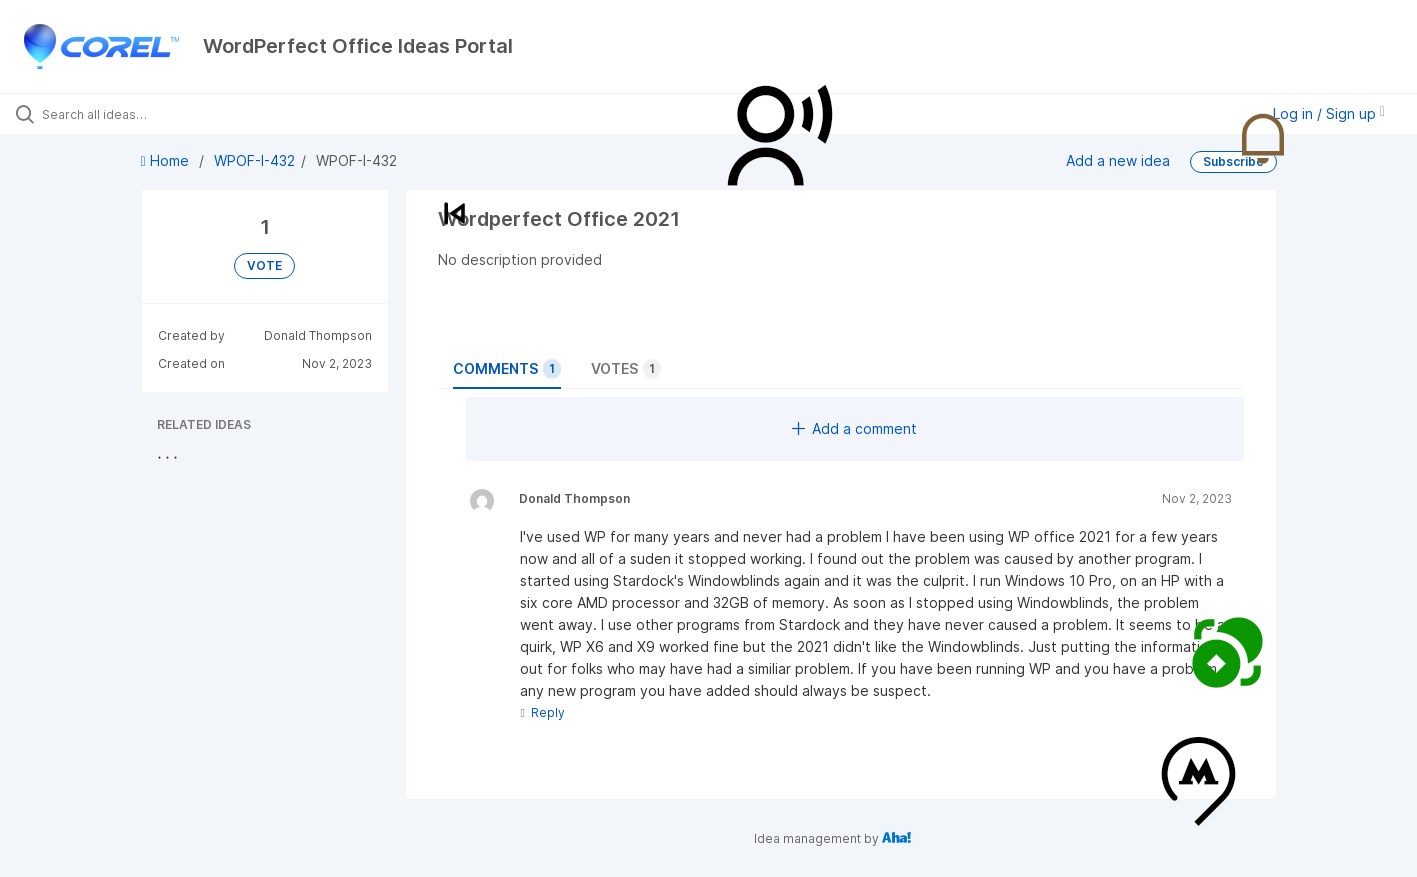 The height and width of the screenshot is (877, 1417). What do you see at coordinates (780, 138) in the screenshot?
I see `activate voice input or speech recognition` at bounding box center [780, 138].